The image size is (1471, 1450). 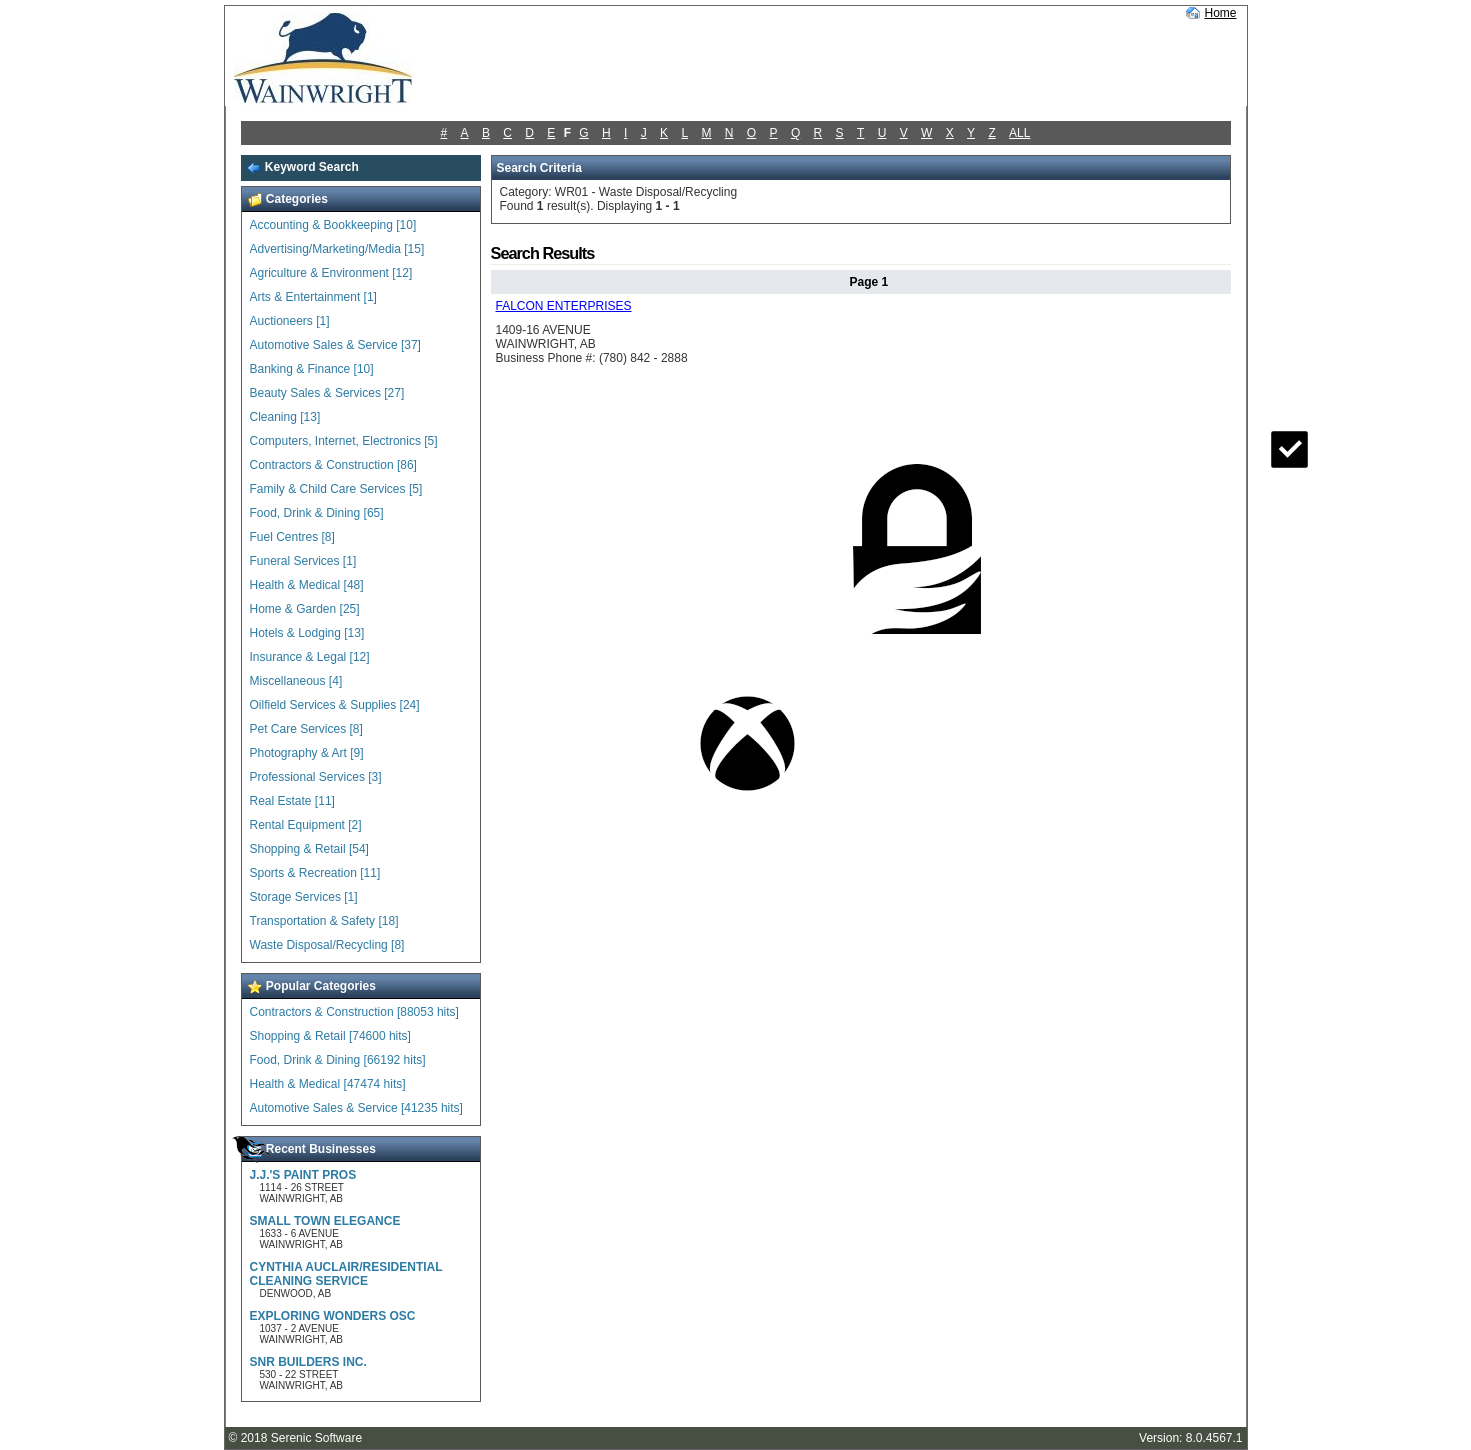 What do you see at coordinates (747, 743) in the screenshot?
I see `open xbox app` at bounding box center [747, 743].